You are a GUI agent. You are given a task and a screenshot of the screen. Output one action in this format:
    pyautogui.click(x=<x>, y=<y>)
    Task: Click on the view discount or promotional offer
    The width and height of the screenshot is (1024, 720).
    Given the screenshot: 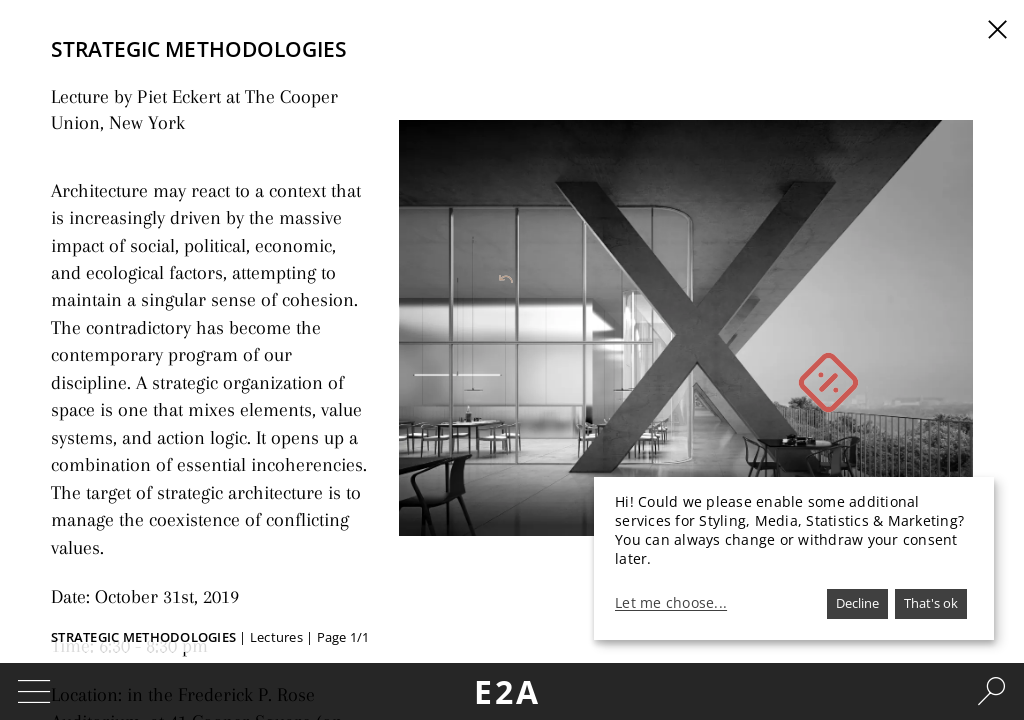 What is the action you would take?
    pyautogui.click(x=828, y=382)
    